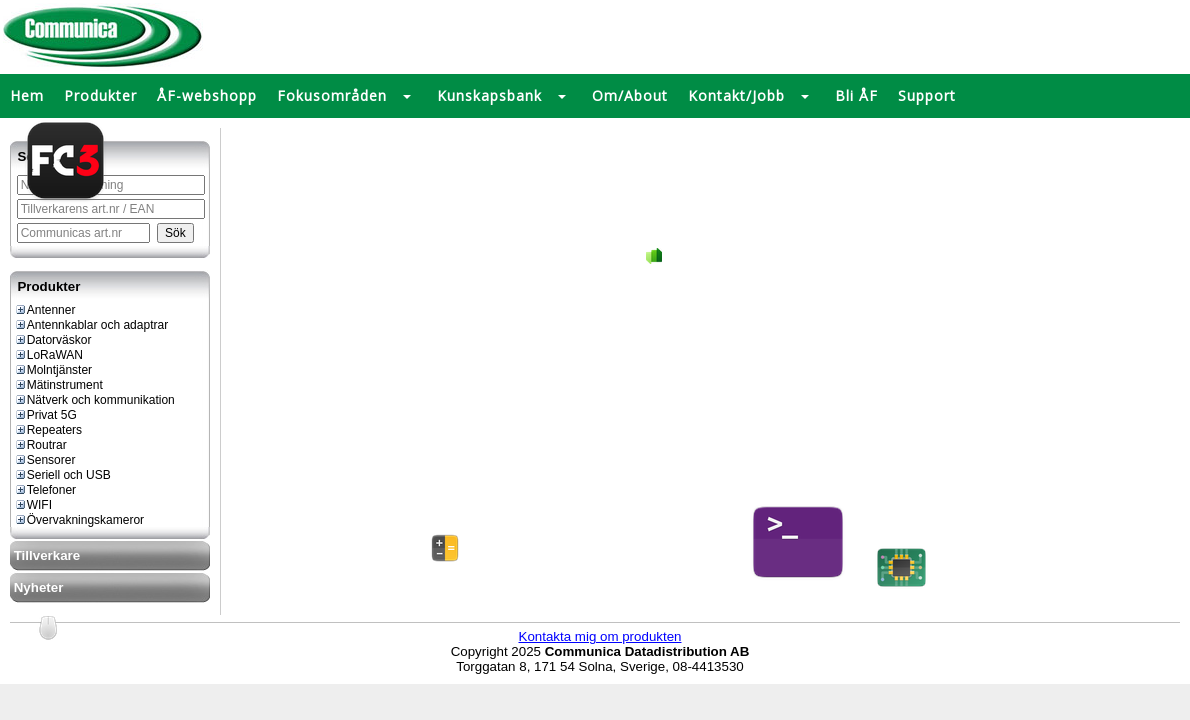  What do you see at coordinates (901, 567) in the screenshot?
I see `open cpu-x system information utility` at bounding box center [901, 567].